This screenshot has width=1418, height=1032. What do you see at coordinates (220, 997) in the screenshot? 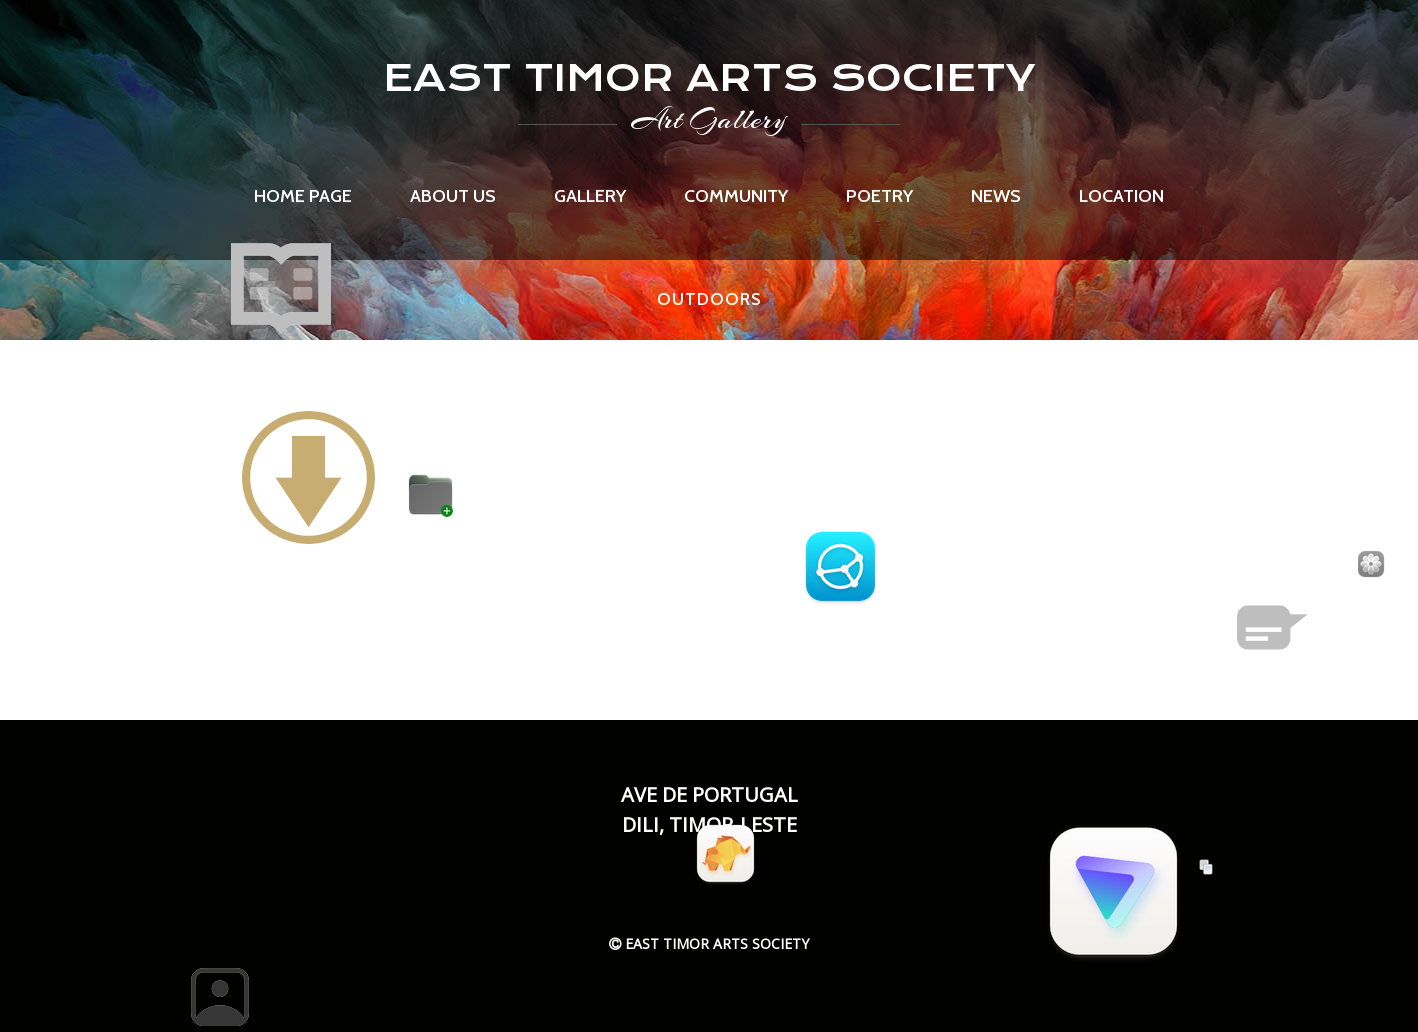
I see `configure login screen settings` at bounding box center [220, 997].